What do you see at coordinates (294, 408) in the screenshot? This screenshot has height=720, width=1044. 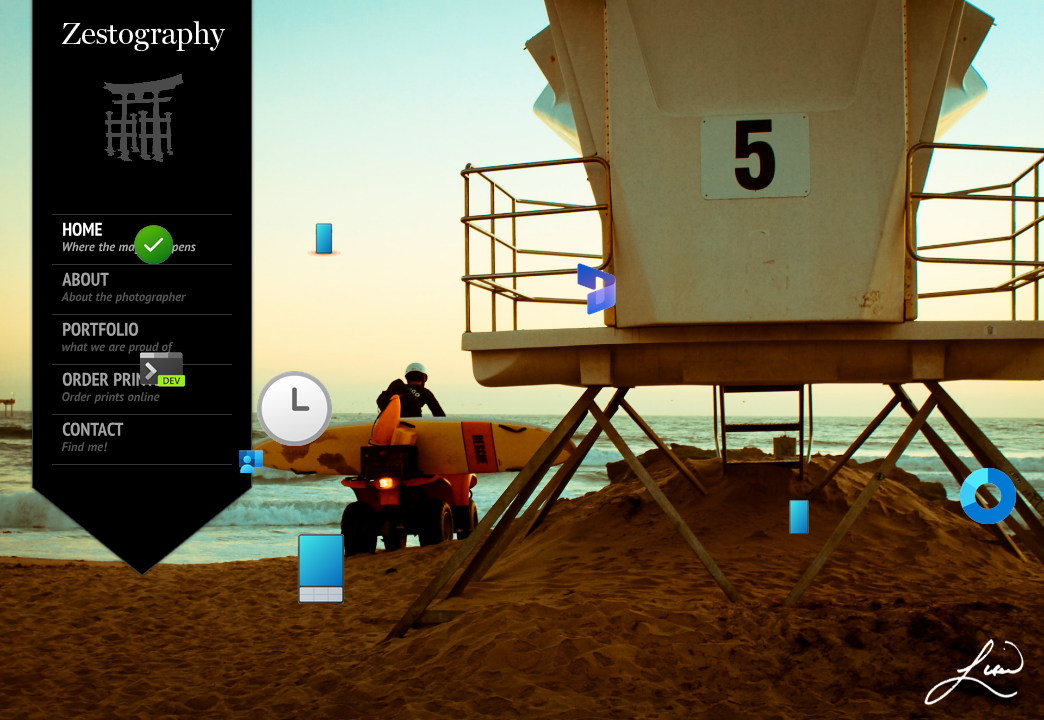 I see `indicates a time-sensitive or scheduled item` at bounding box center [294, 408].